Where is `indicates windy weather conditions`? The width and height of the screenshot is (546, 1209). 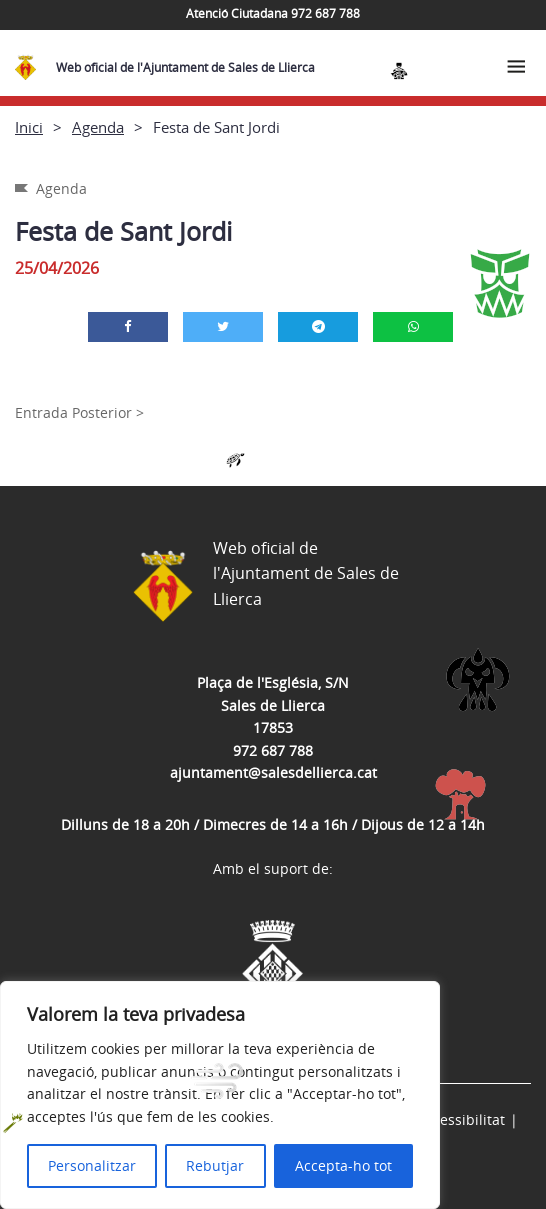 indicates windy weather conditions is located at coordinates (217, 1081).